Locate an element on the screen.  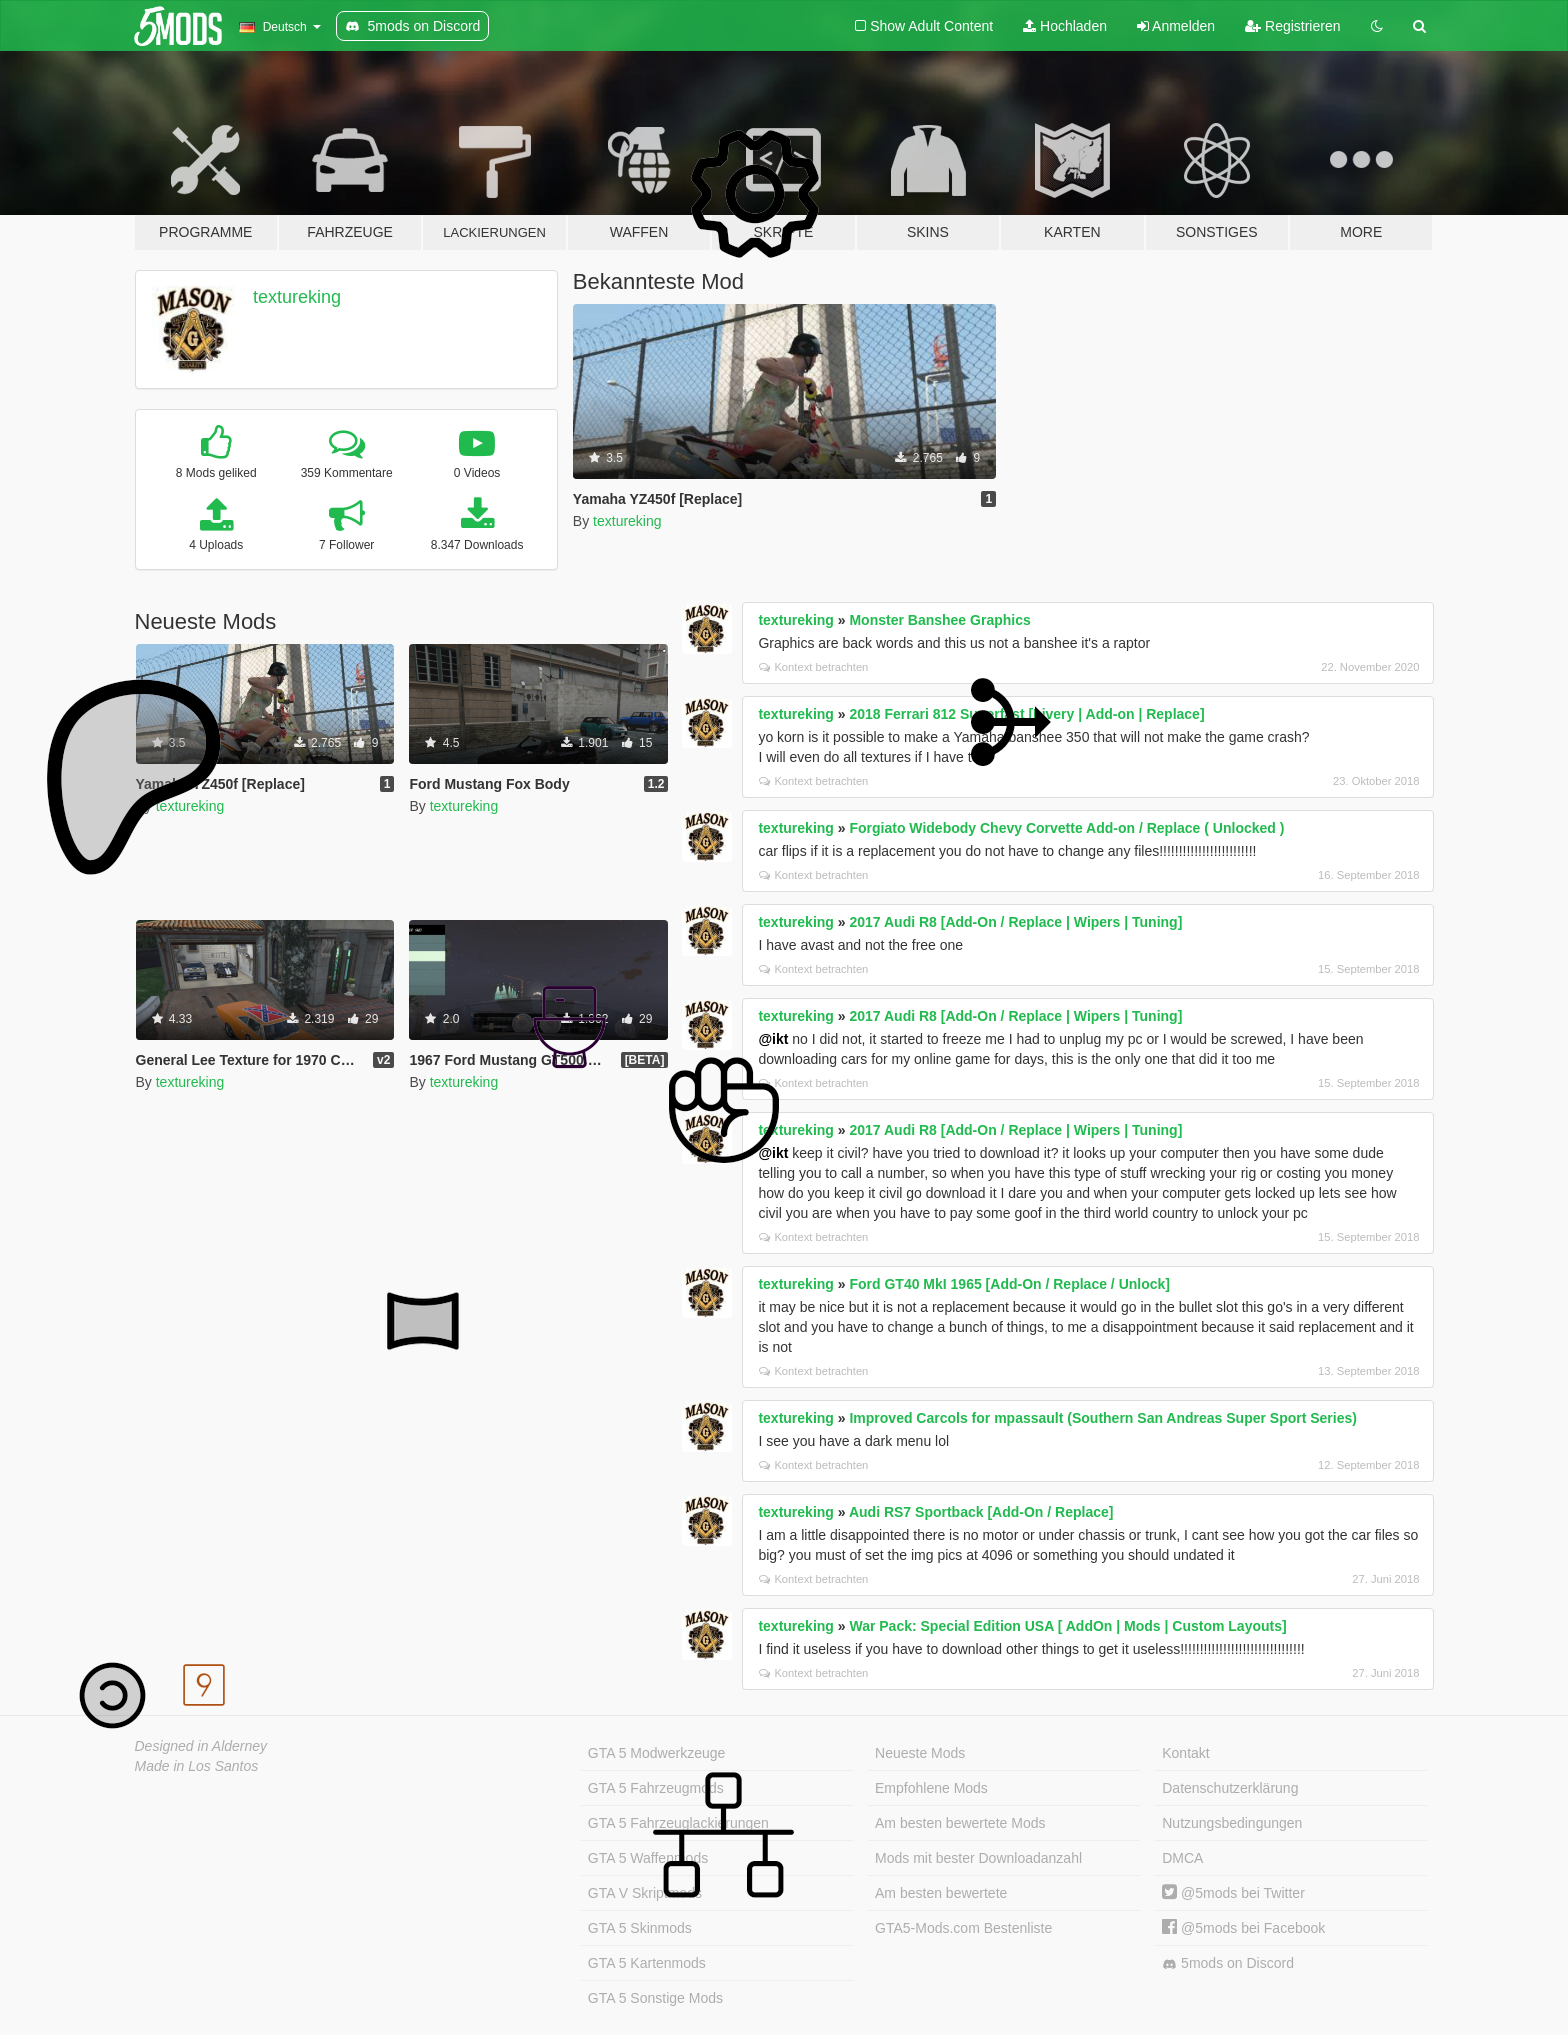
indicates copyleft licensing status is located at coordinates (112, 1695).